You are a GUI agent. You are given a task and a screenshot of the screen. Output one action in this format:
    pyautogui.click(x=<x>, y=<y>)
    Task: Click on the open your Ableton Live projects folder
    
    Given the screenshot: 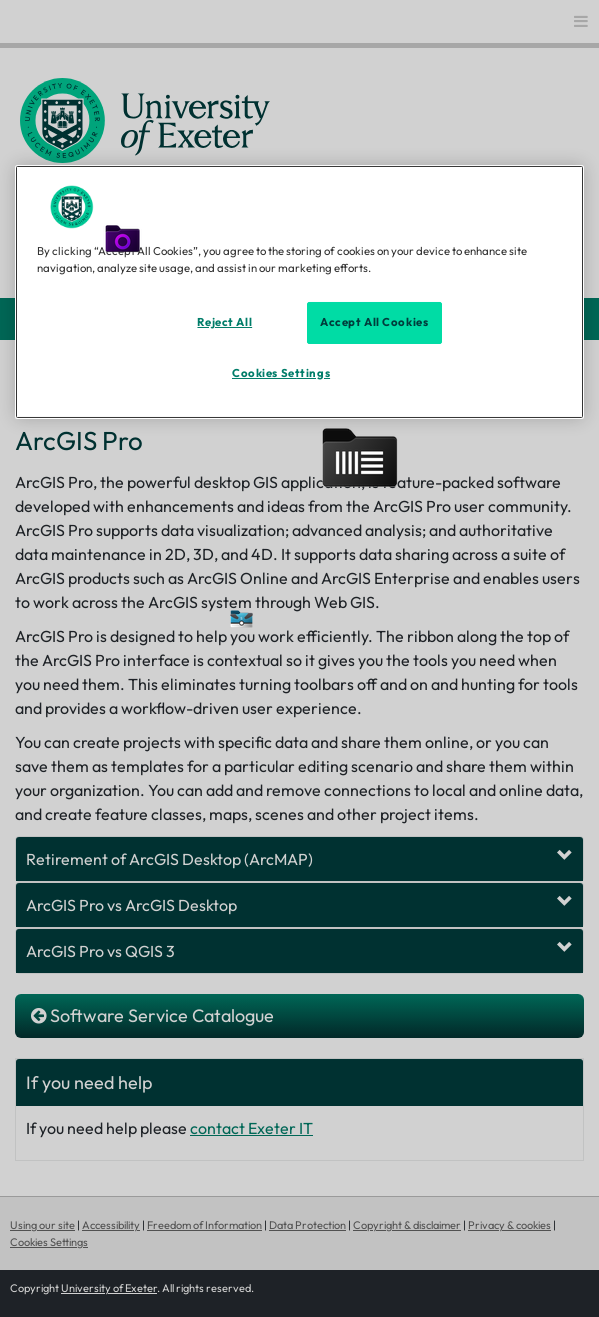 What is the action you would take?
    pyautogui.click(x=359, y=459)
    